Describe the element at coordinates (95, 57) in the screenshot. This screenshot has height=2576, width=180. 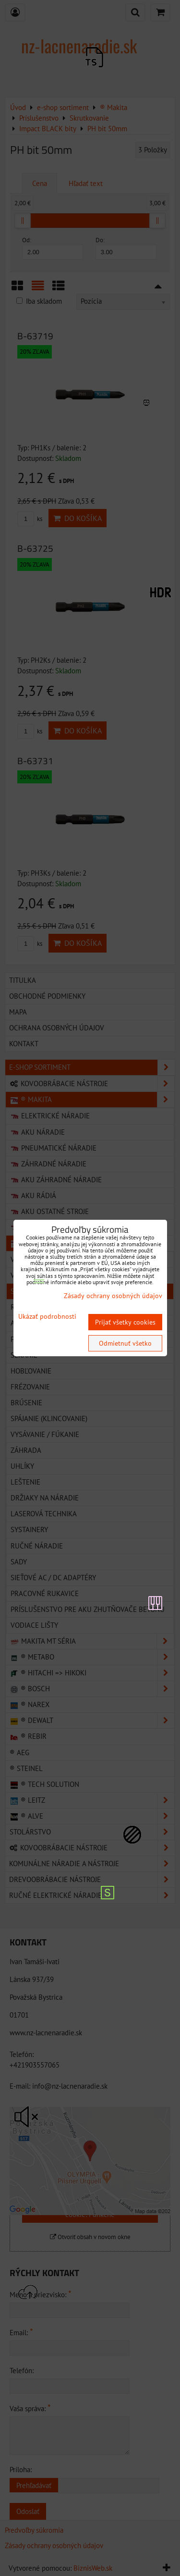
I see `a TypeScript file` at that location.